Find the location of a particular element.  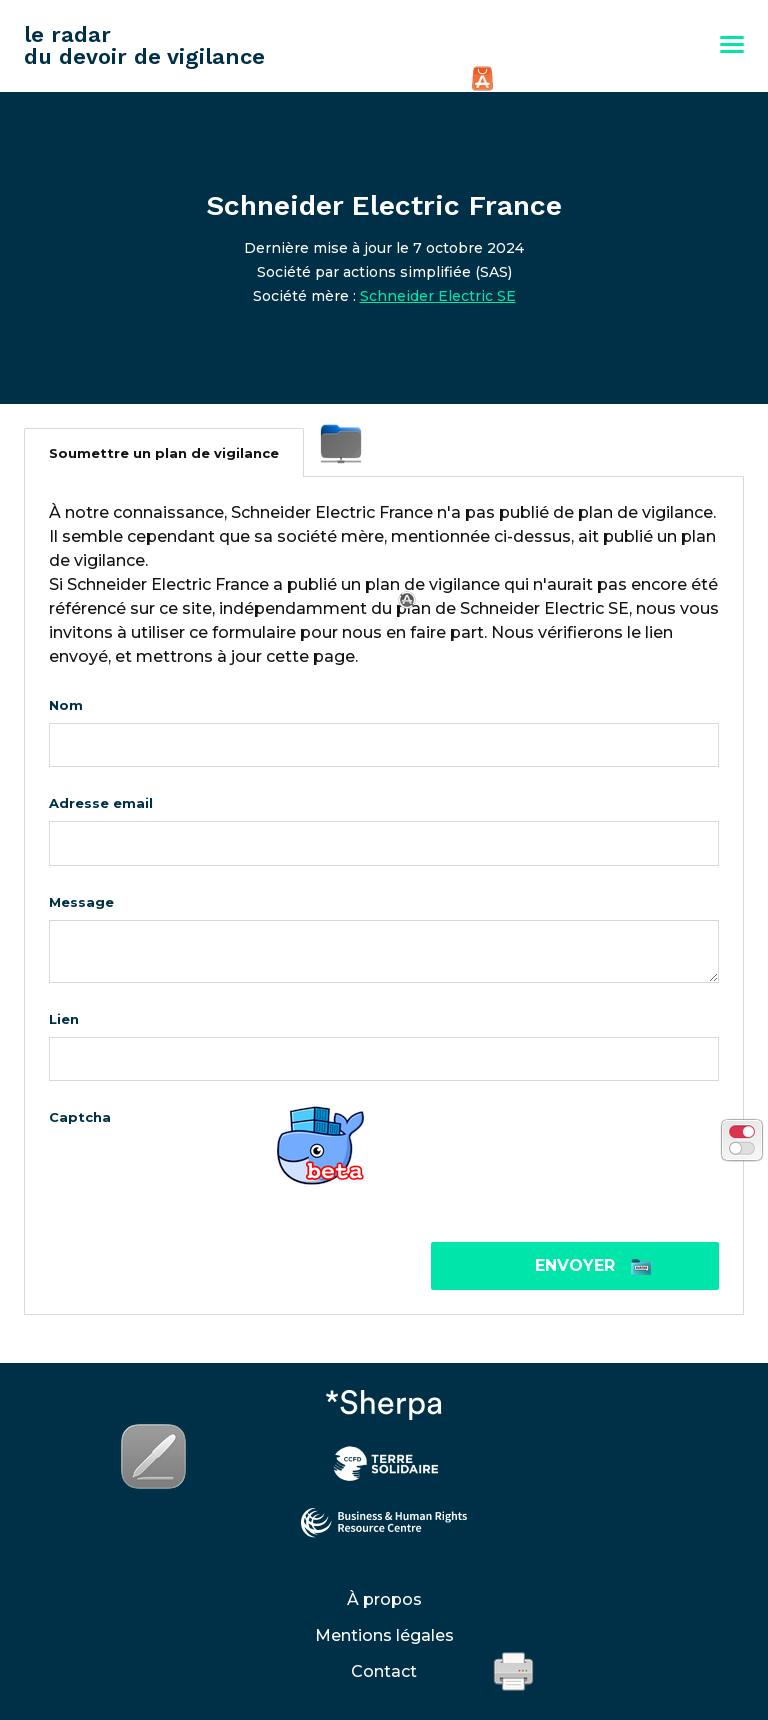

open Pages for document editing is located at coordinates (153, 1456).